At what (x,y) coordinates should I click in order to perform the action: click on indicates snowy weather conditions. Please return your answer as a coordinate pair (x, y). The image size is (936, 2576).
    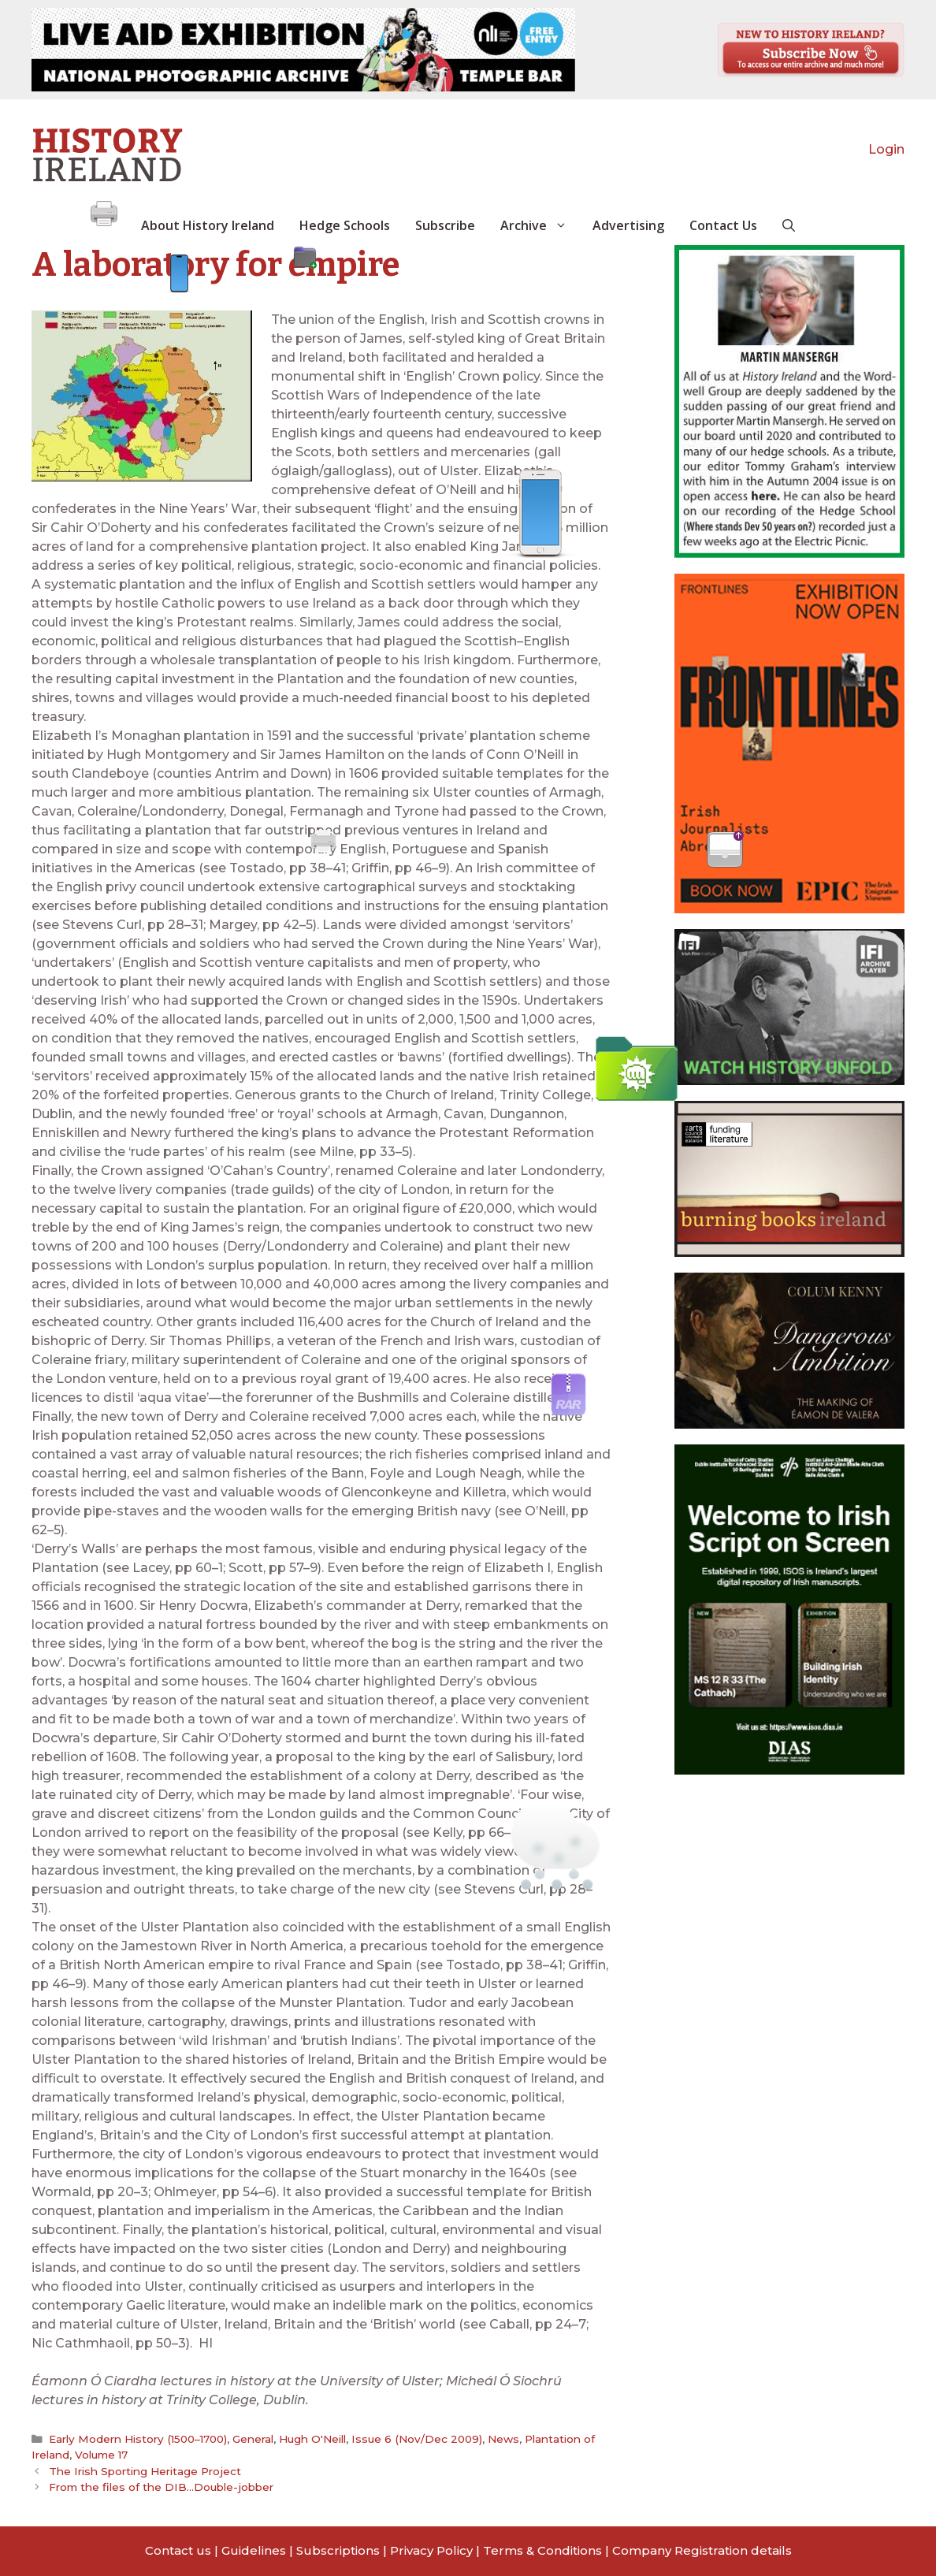
    Looking at the image, I should click on (555, 1845).